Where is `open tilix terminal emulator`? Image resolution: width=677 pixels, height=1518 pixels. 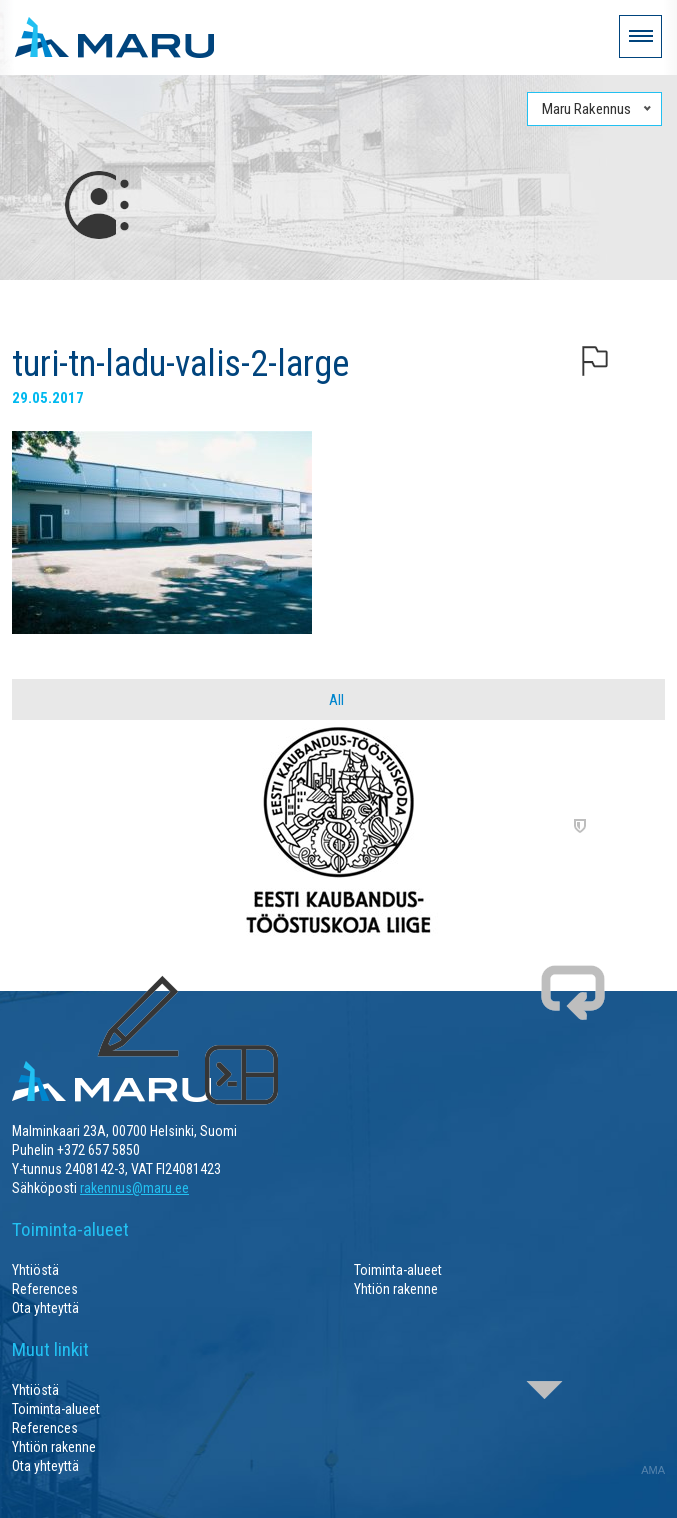
open tilix terminal emulator is located at coordinates (241, 1072).